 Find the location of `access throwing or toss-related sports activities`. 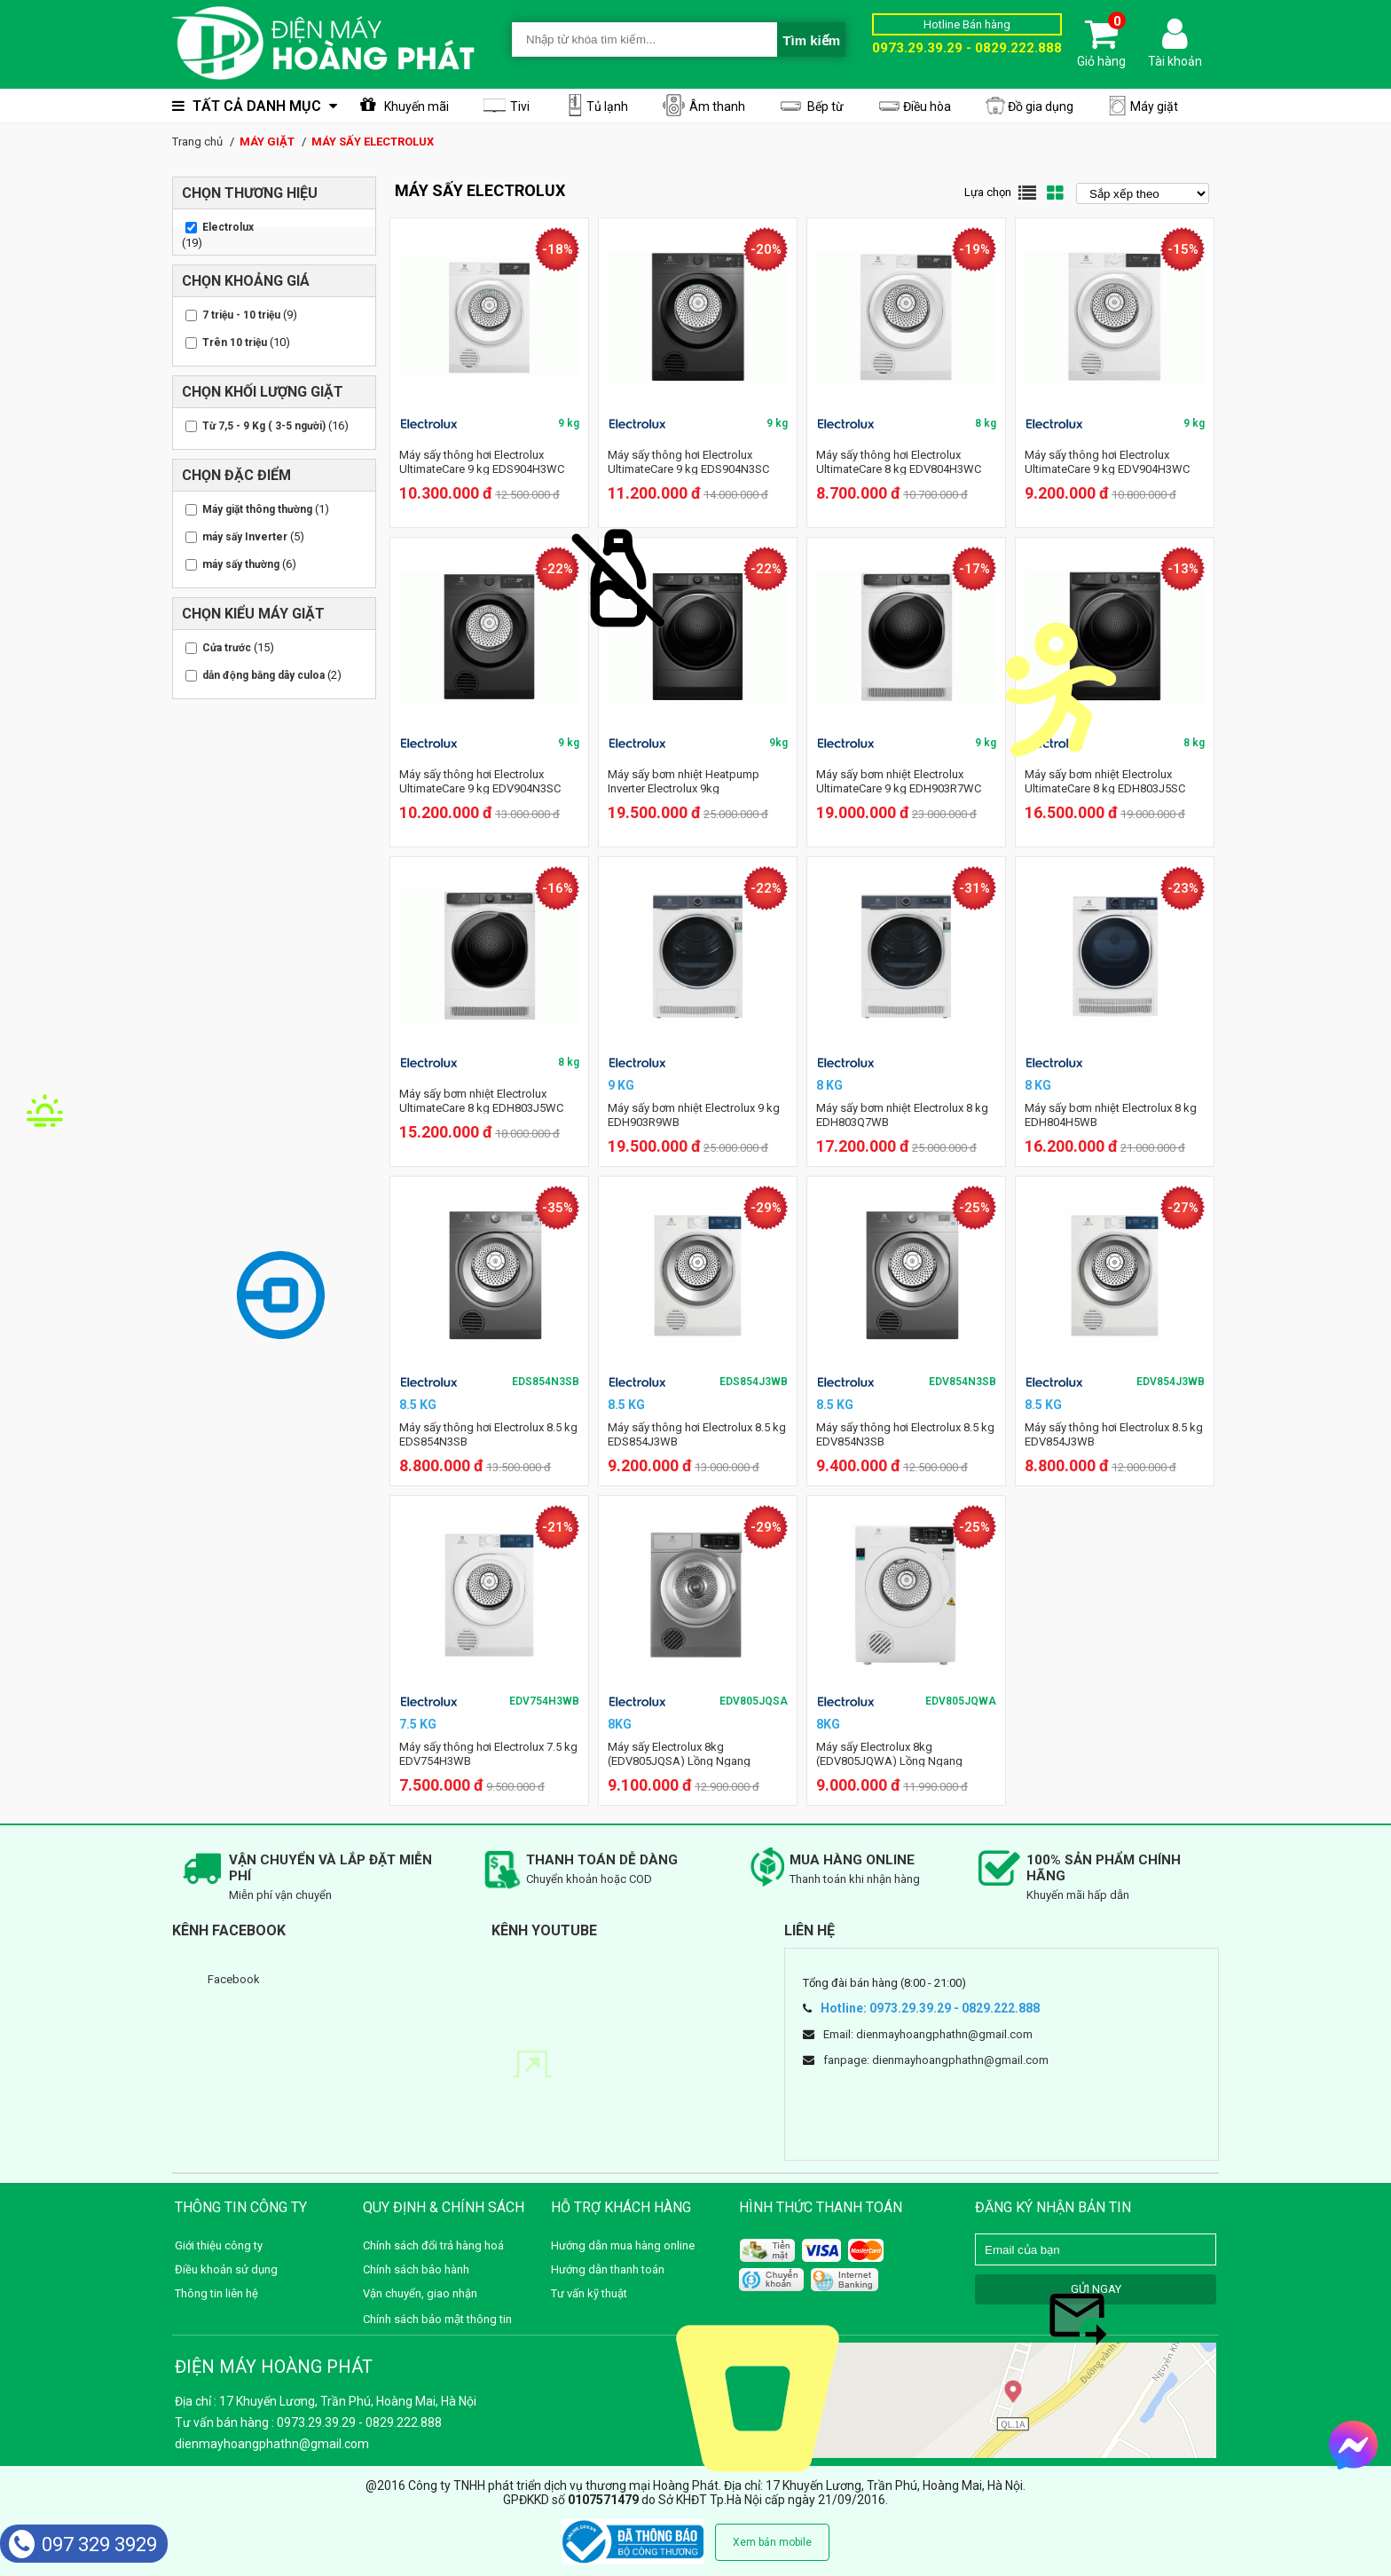

access throwing or toss-related sports activities is located at coordinates (1056, 687).